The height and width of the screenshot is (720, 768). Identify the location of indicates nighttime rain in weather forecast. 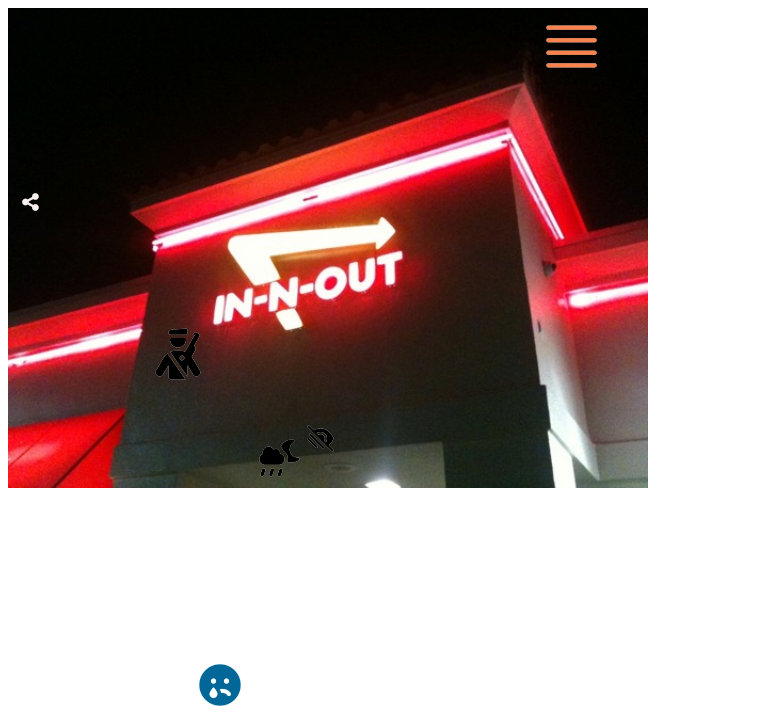
(280, 458).